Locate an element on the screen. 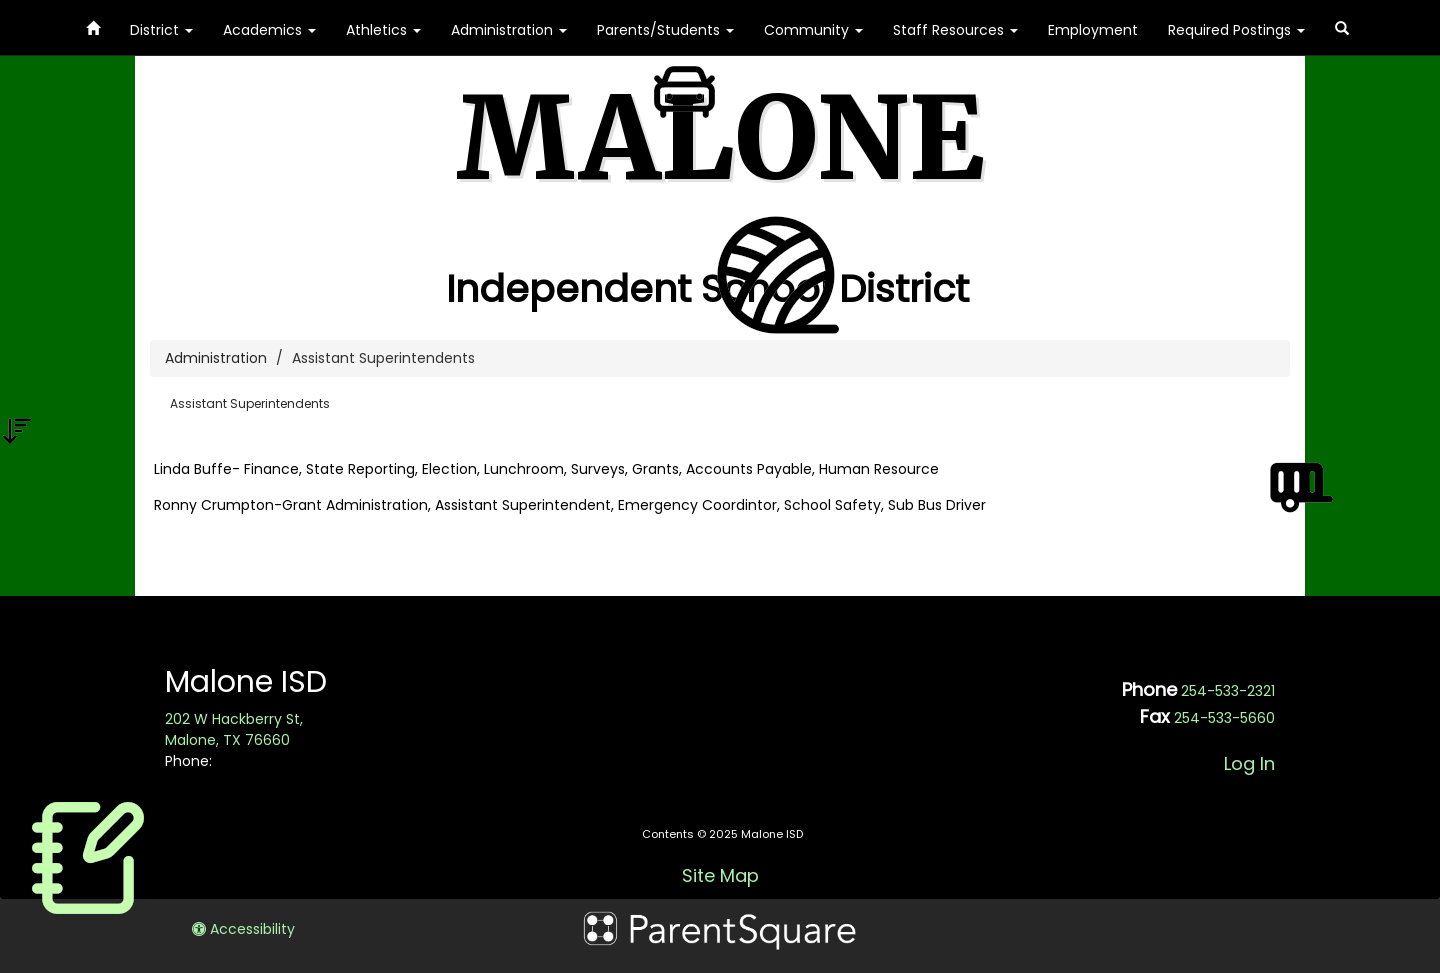 The image size is (1440, 973). edit notes or journal entries is located at coordinates (88, 858).